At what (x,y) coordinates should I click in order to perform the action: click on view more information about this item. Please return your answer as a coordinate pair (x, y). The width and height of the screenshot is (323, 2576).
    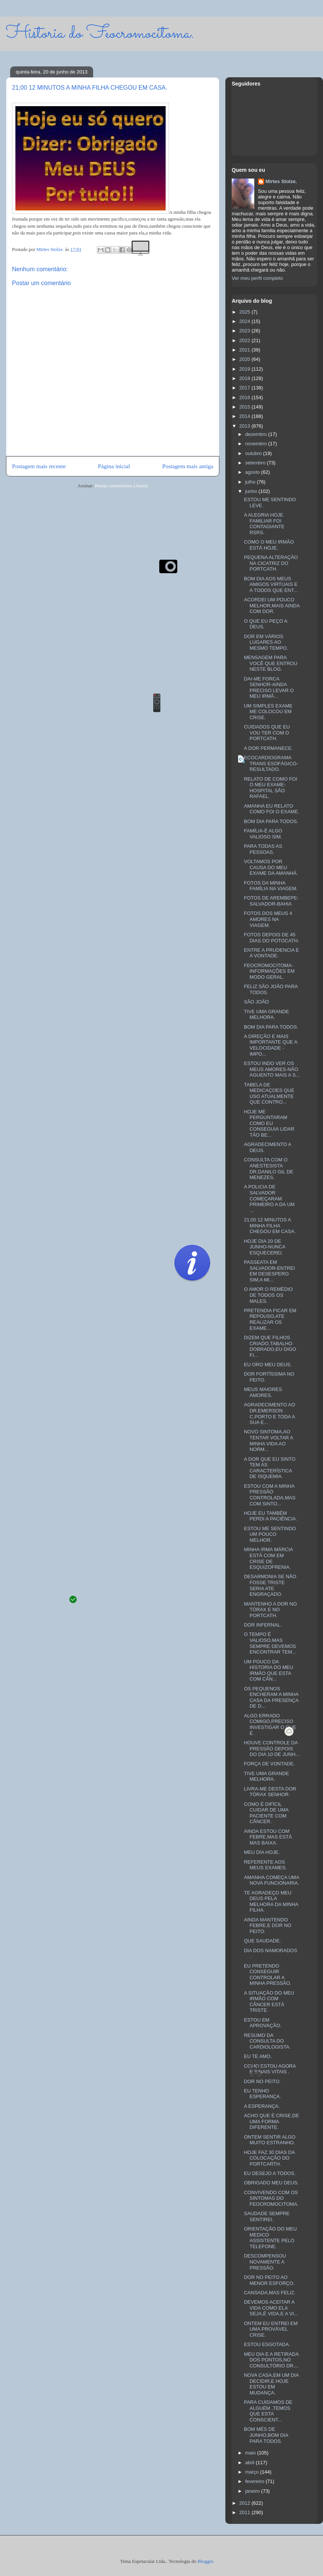
    Looking at the image, I should click on (192, 1262).